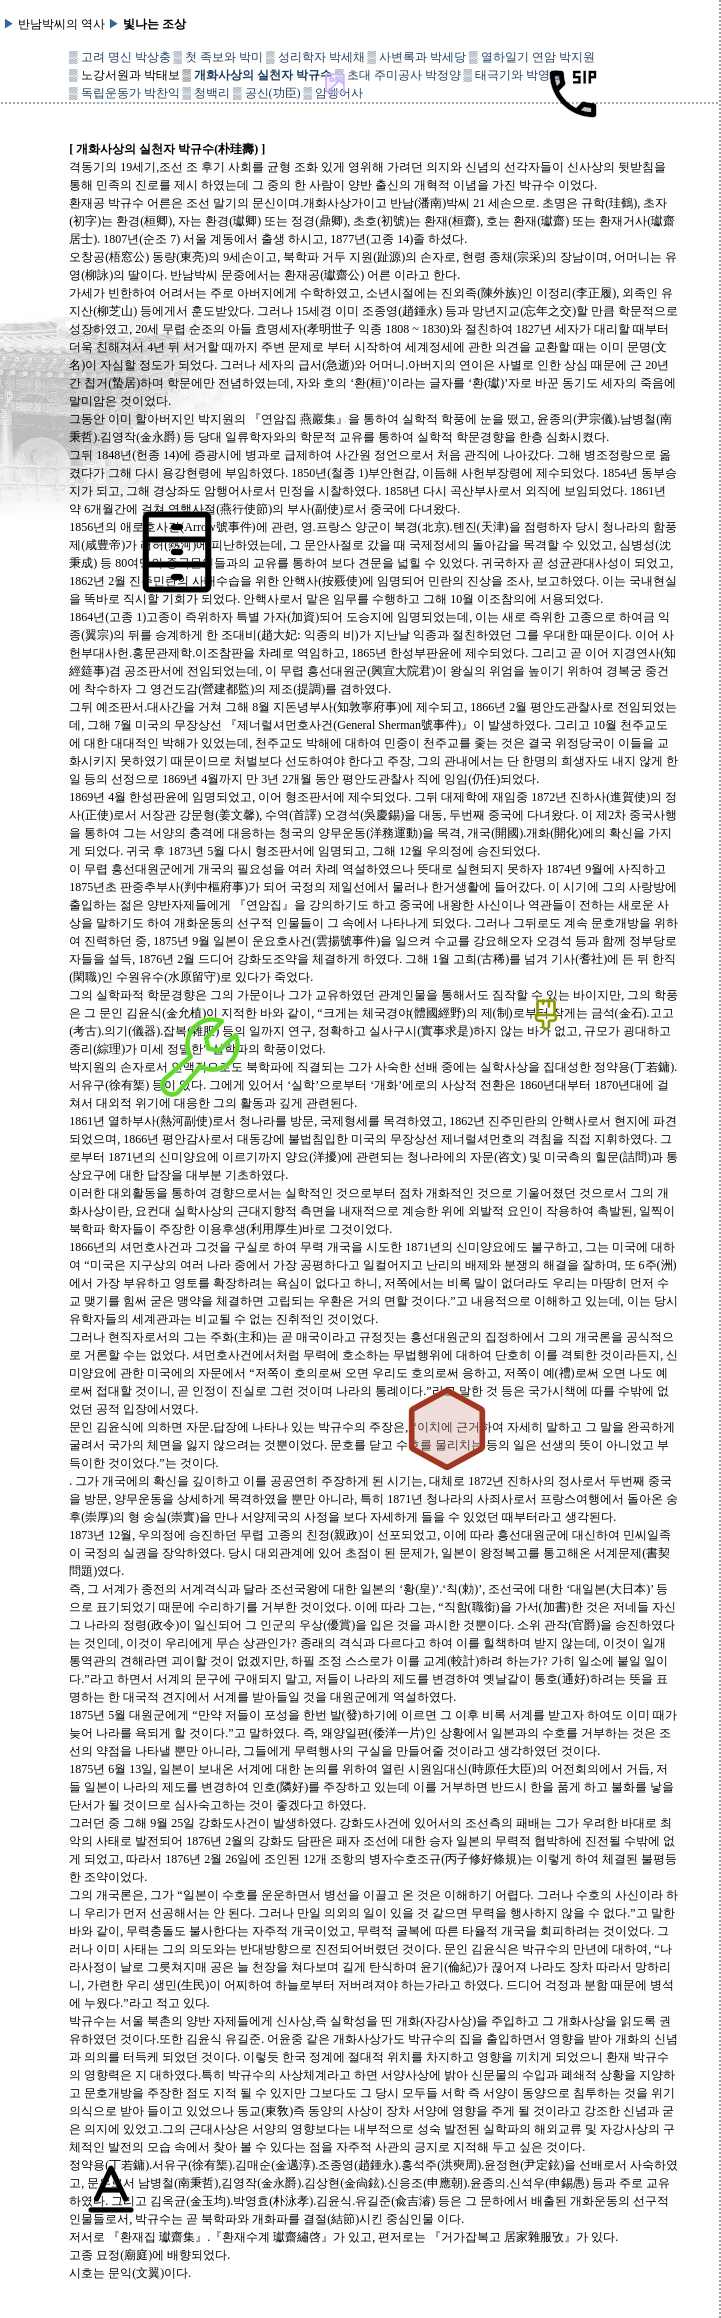 The image size is (721, 2318). I want to click on make a SIP (internet-based) phone call, so click(573, 94).